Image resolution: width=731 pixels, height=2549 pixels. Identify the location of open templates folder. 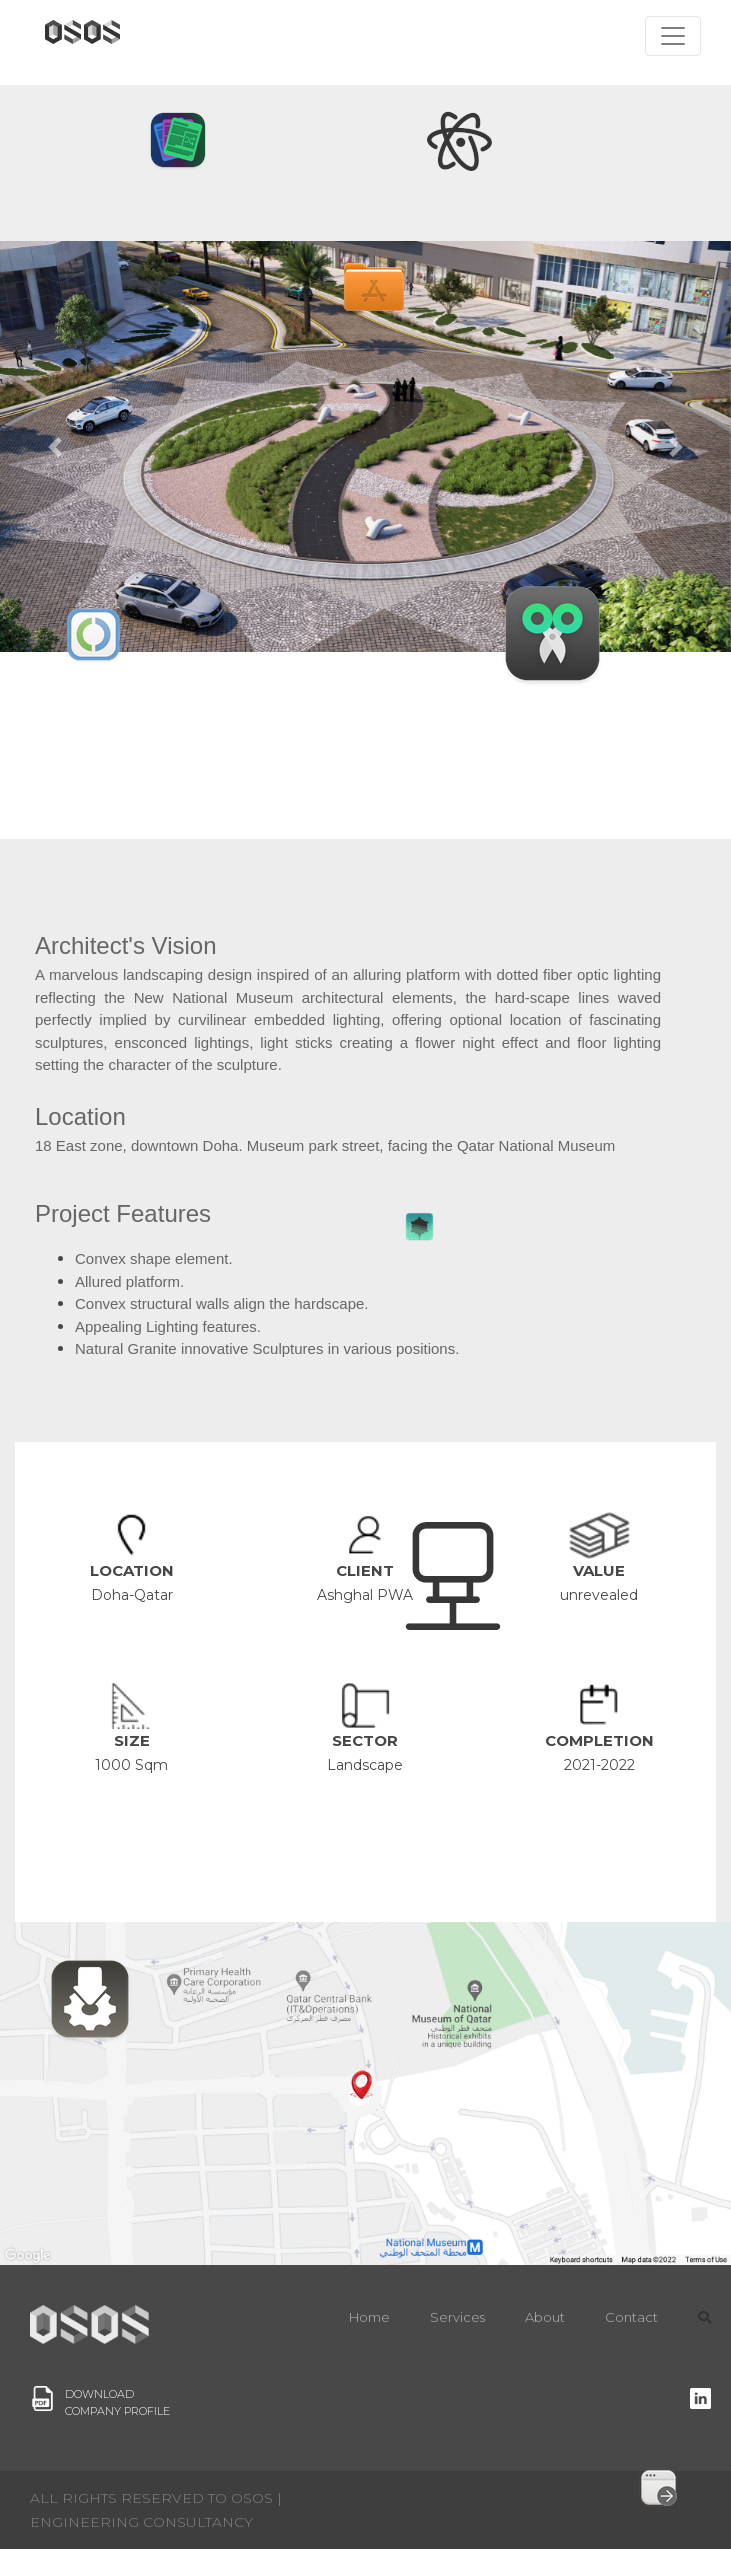
(374, 287).